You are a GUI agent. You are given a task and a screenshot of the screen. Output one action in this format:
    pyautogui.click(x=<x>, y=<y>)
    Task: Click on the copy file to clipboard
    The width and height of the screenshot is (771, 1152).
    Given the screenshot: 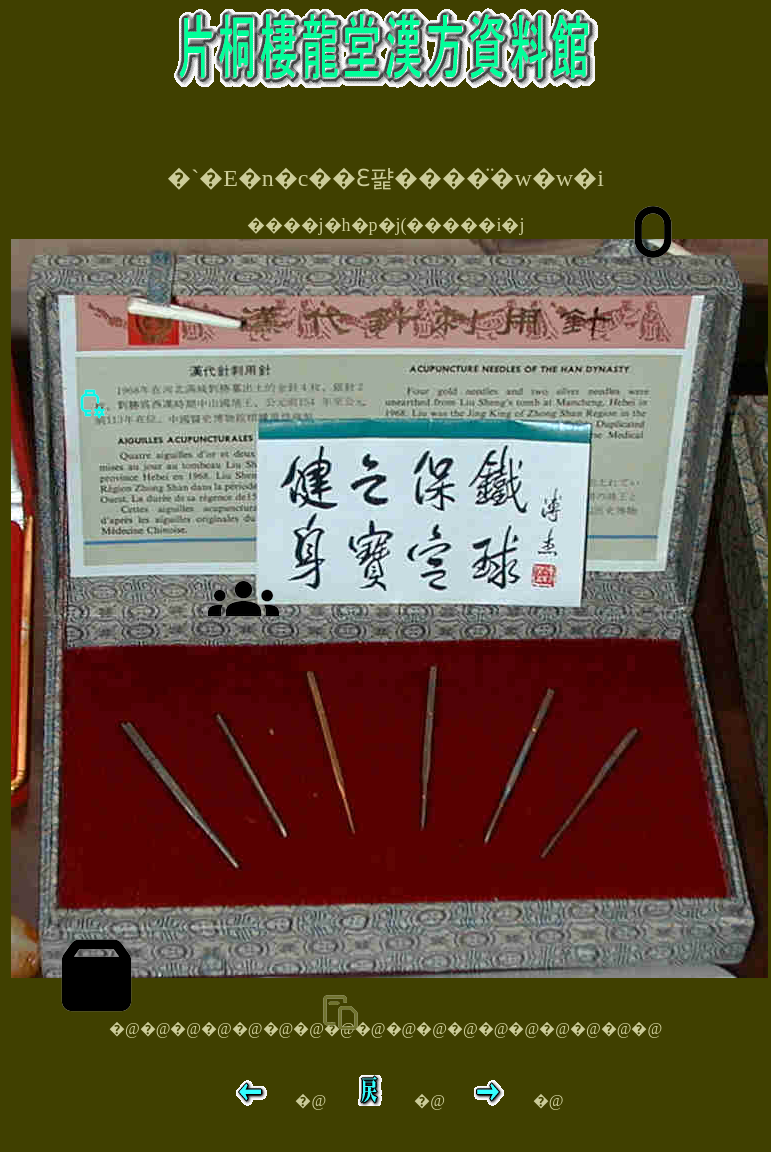 What is the action you would take?
    pyautogui.click(x=340, y=1012)
    